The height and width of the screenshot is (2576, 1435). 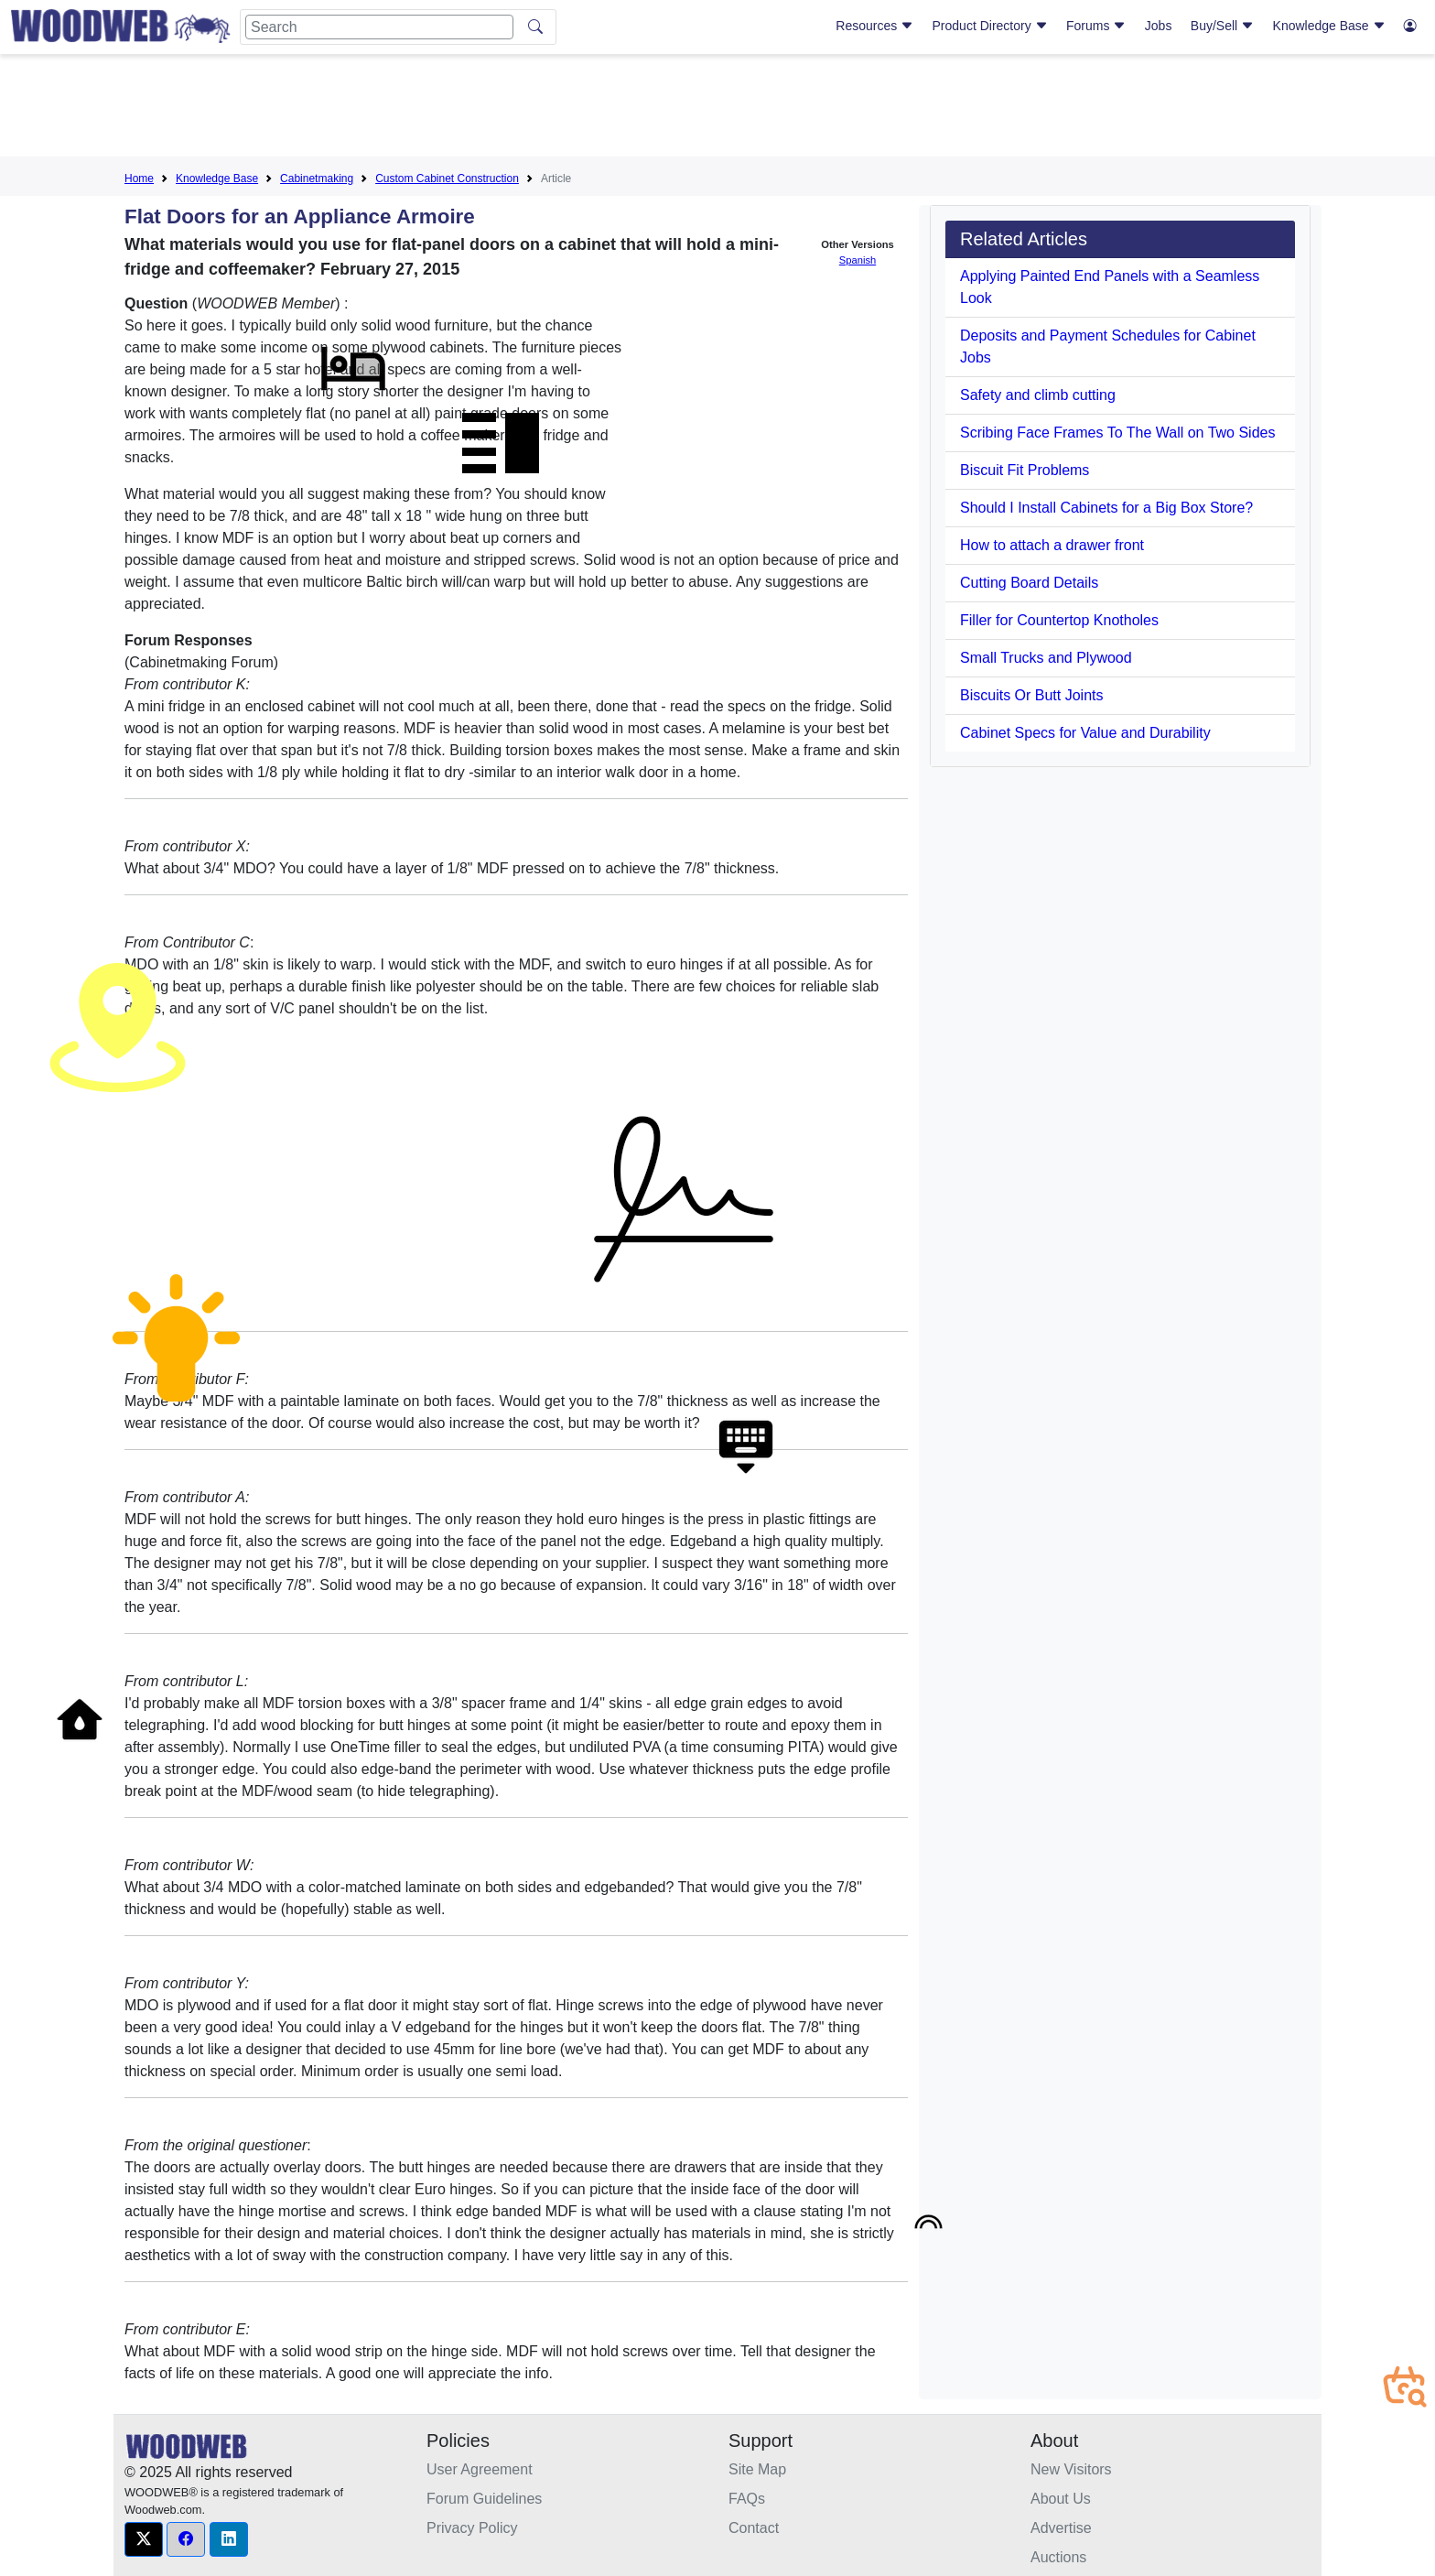 I want to click on add your signature to a document, so click(x=684, y=1199).